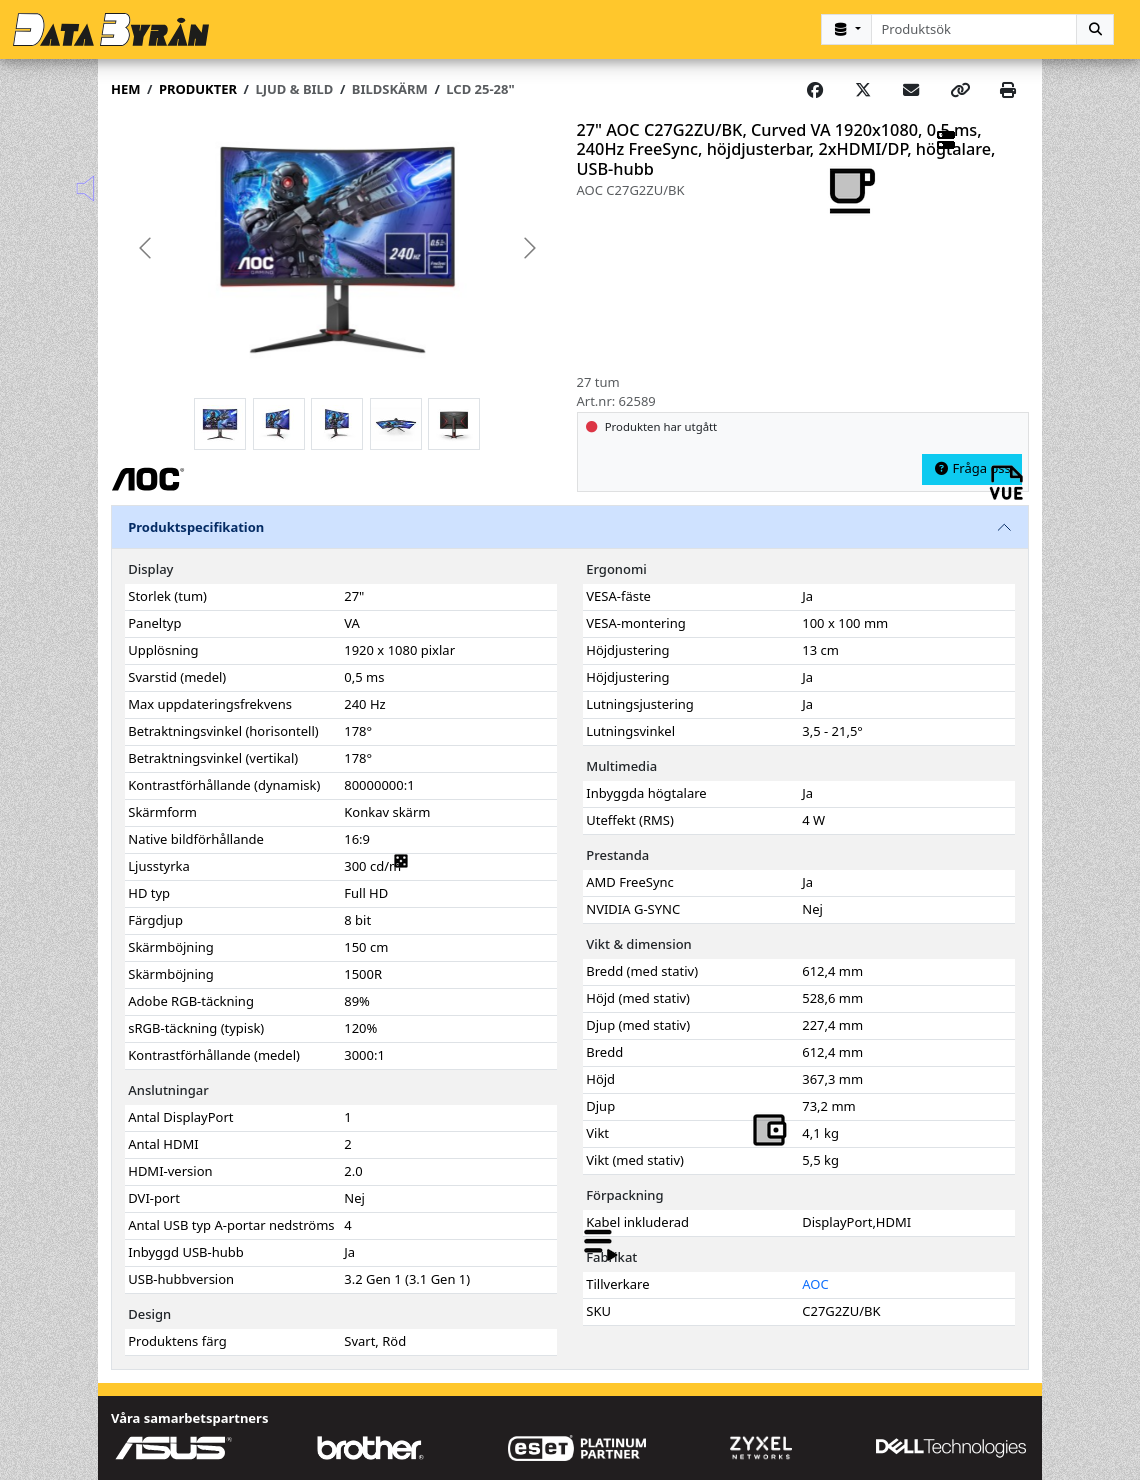 Image resolution: width=1140 pixels, height=1480 pixels. I want to click on a Vue.js file in your project, so click(1007, 484).